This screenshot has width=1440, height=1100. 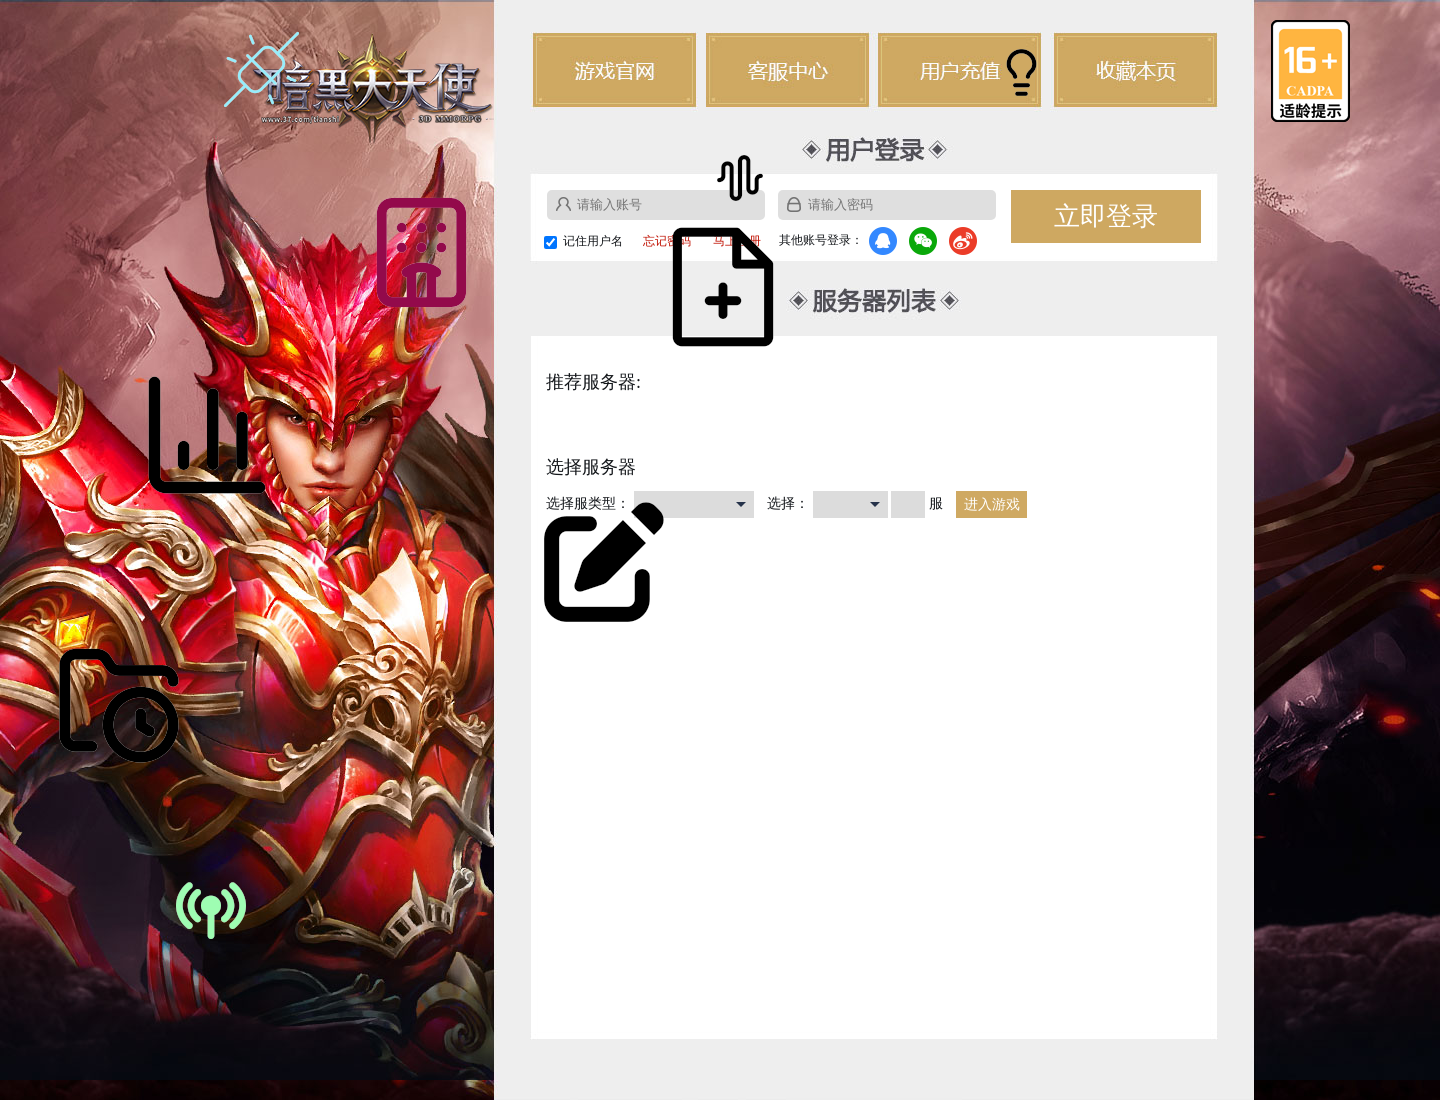 I want to click on access radio or audio streaming, so click(x=211, y=909).